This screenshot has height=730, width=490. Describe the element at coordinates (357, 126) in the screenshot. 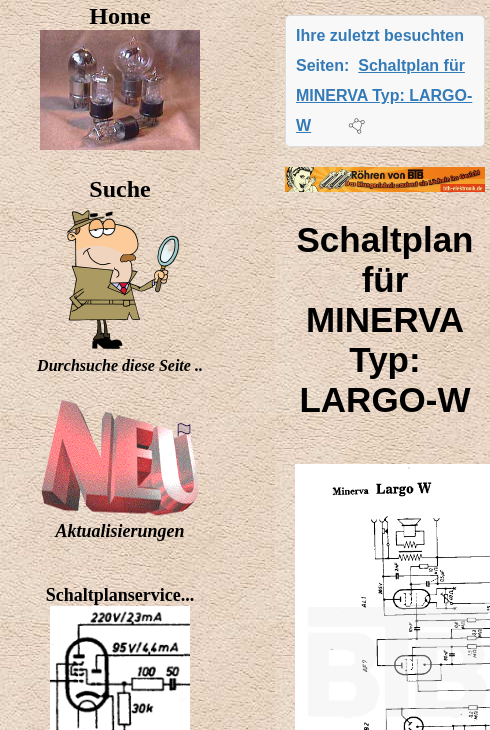

I see `create a polygon shape or selection` at that location.